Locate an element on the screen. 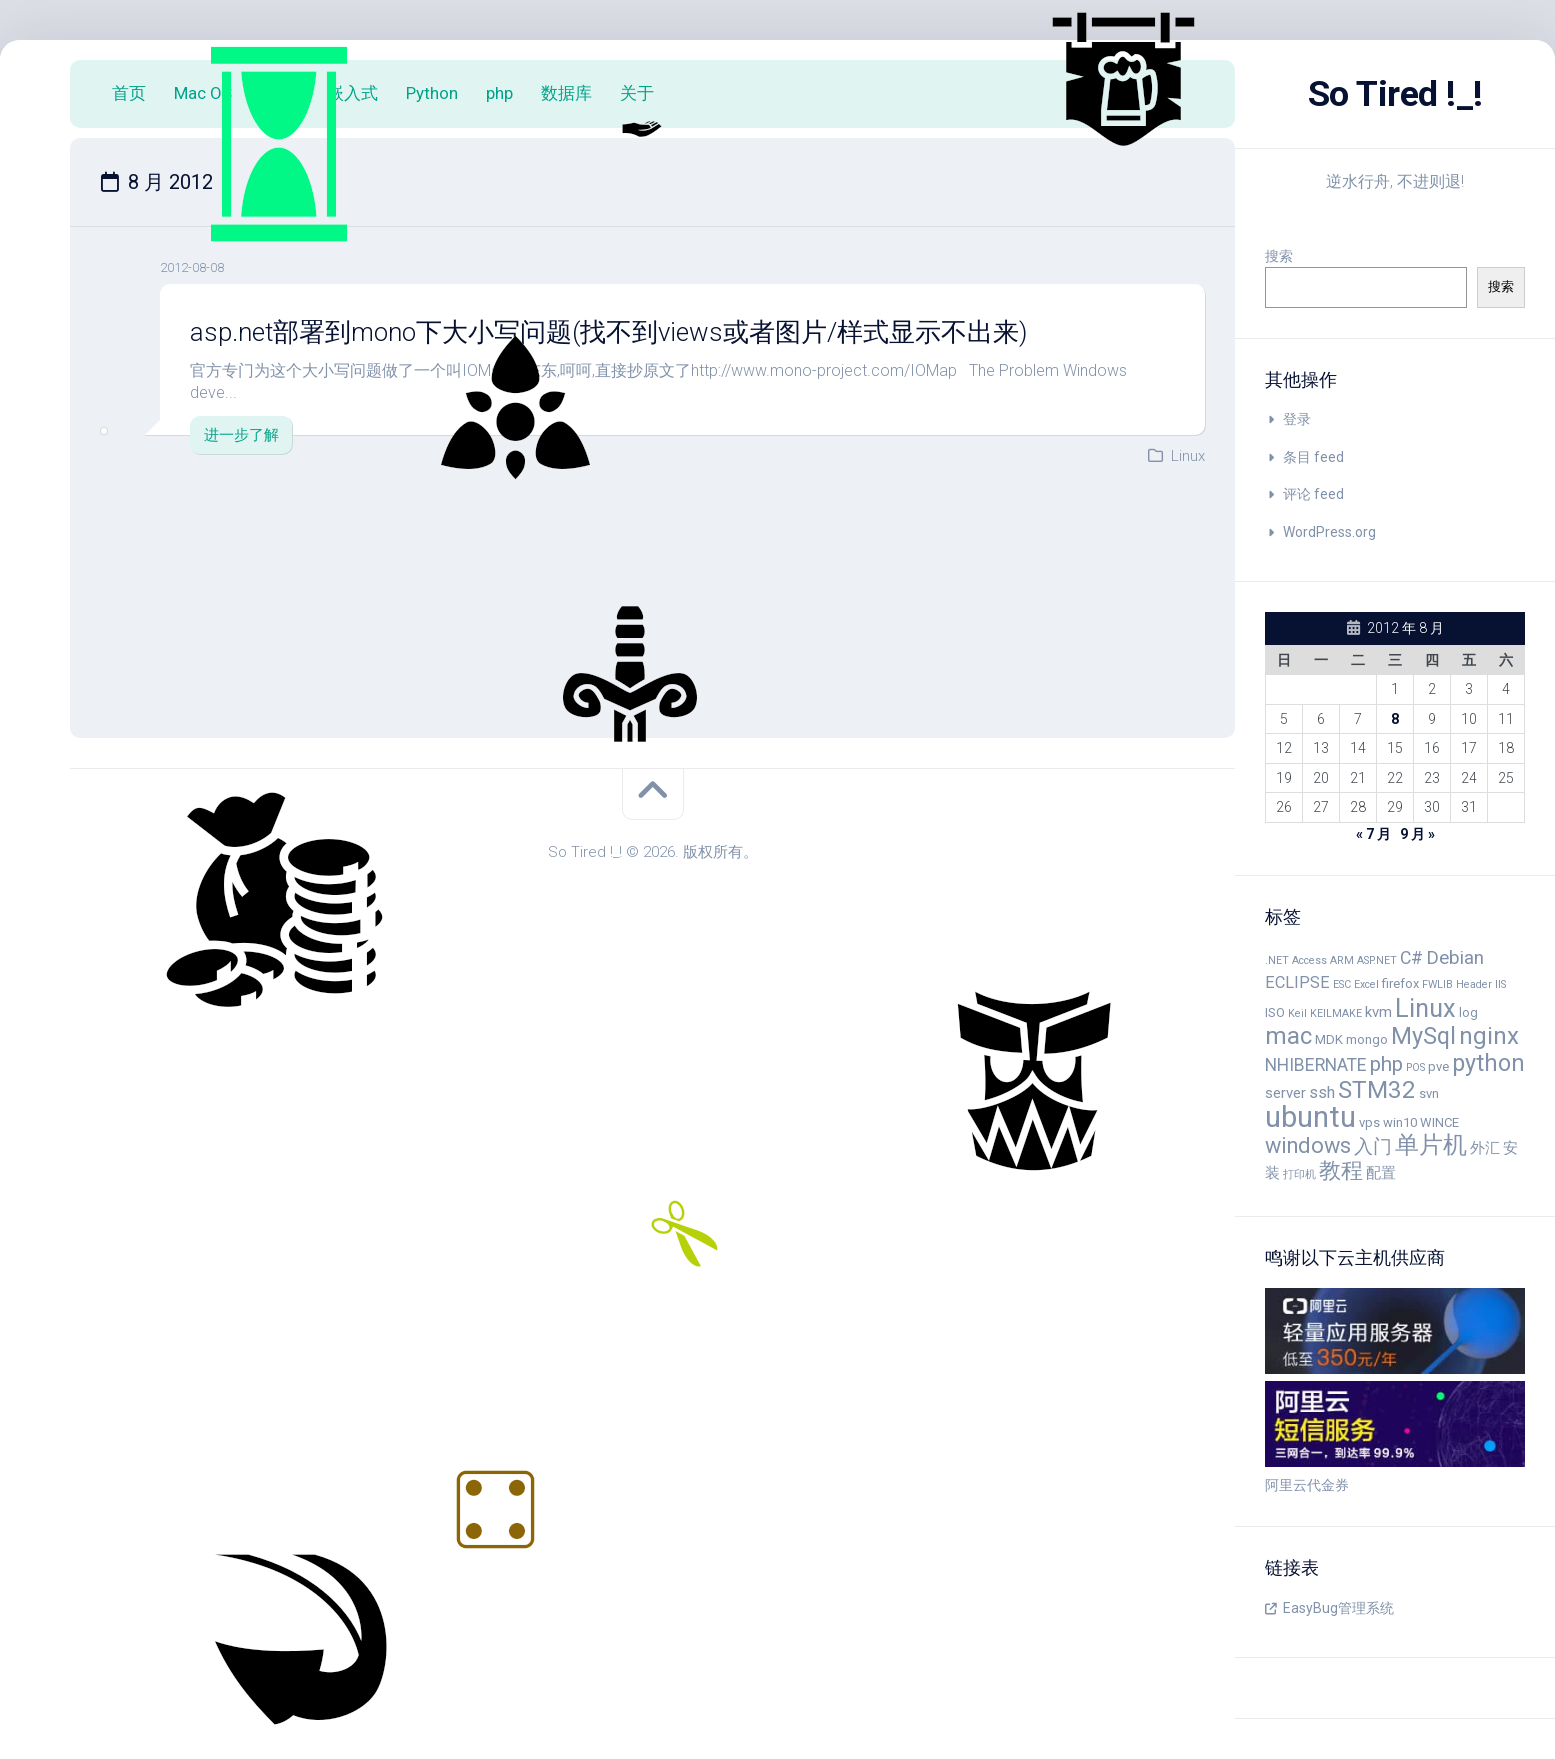 The image size is (1555, 1759). cut selected content is located at coordinates (684, 1233).